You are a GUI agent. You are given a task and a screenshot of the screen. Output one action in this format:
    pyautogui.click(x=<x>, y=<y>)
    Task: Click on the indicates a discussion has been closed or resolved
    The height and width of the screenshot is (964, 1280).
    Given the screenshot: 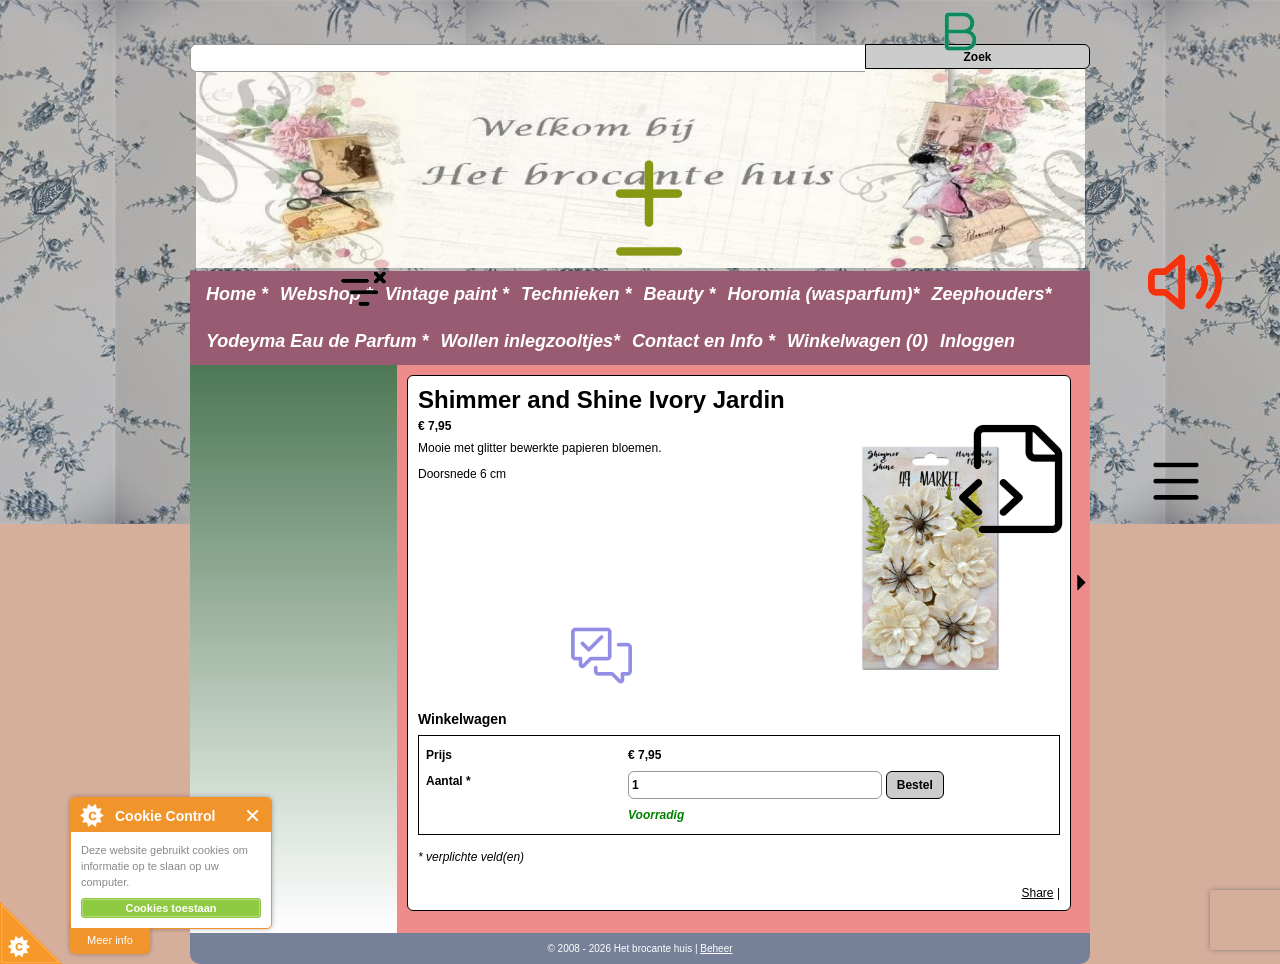 What is the action you would take?
    pyautogui.click(x=601, y=655)
    